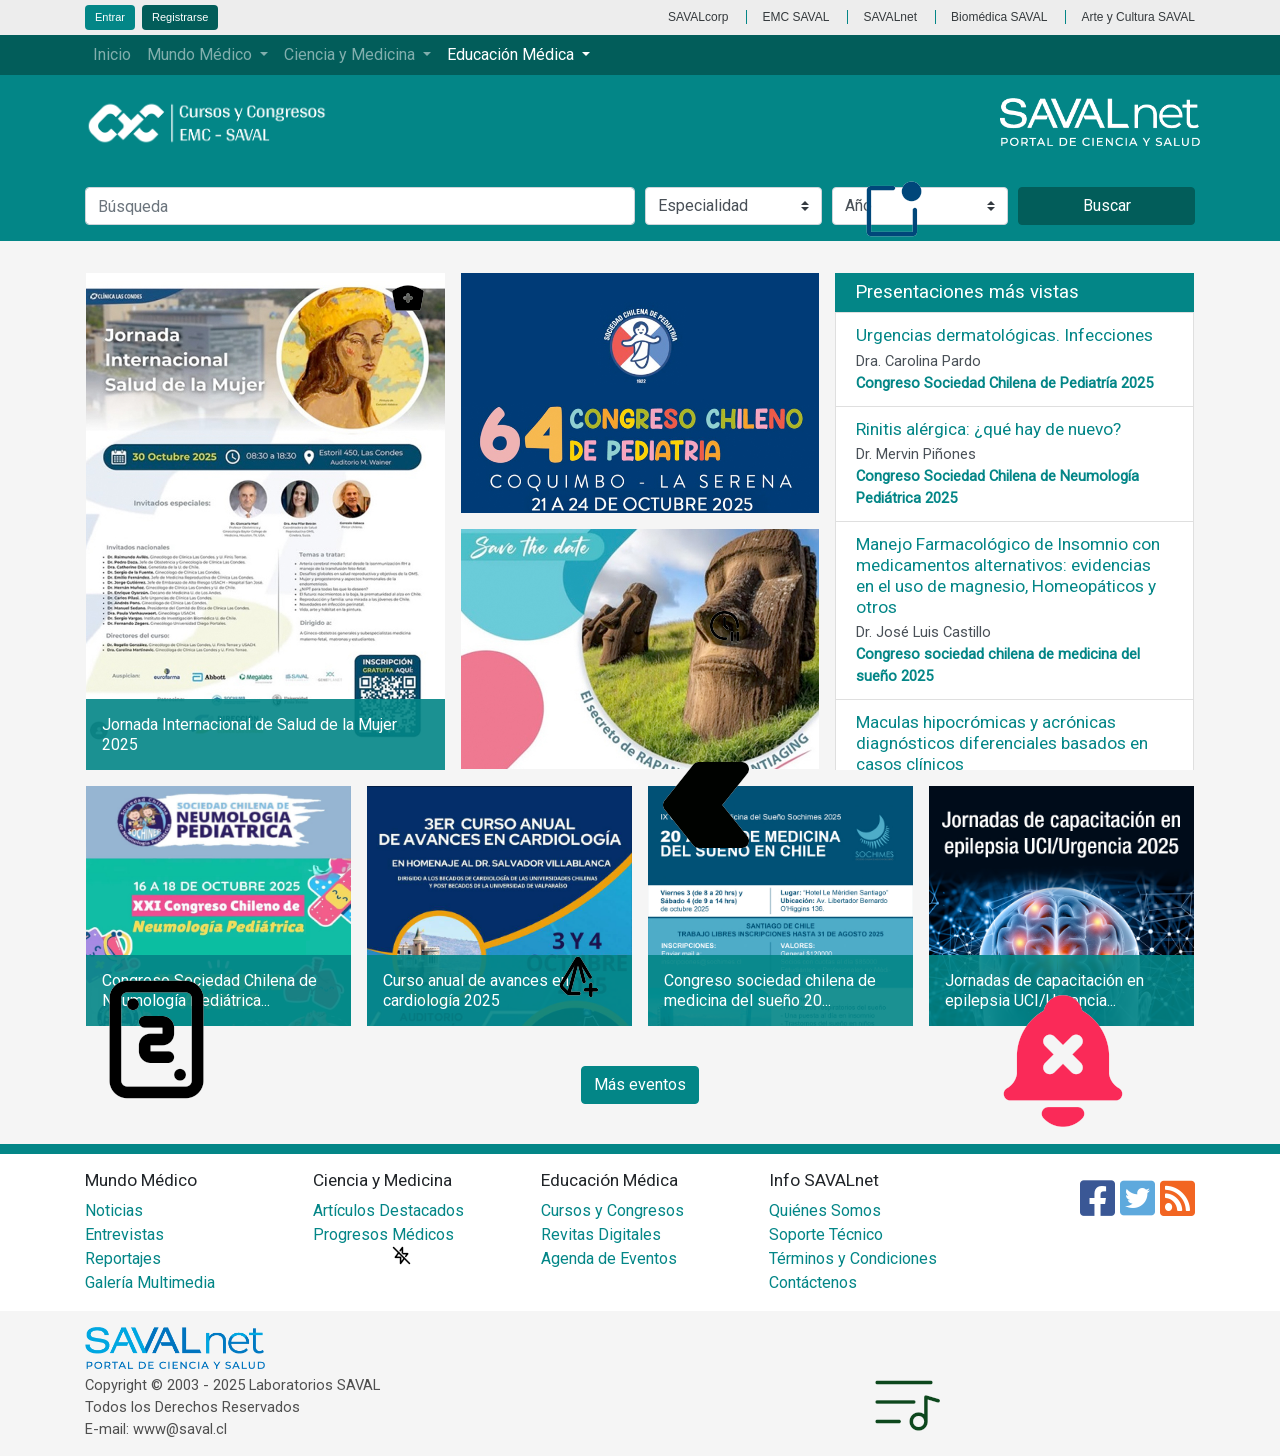 This screenshot has width=1280, height=1456. Describe the element at coordinates (706, 805) in the screenshot. I see `navigate to the previous item or section` at that location.